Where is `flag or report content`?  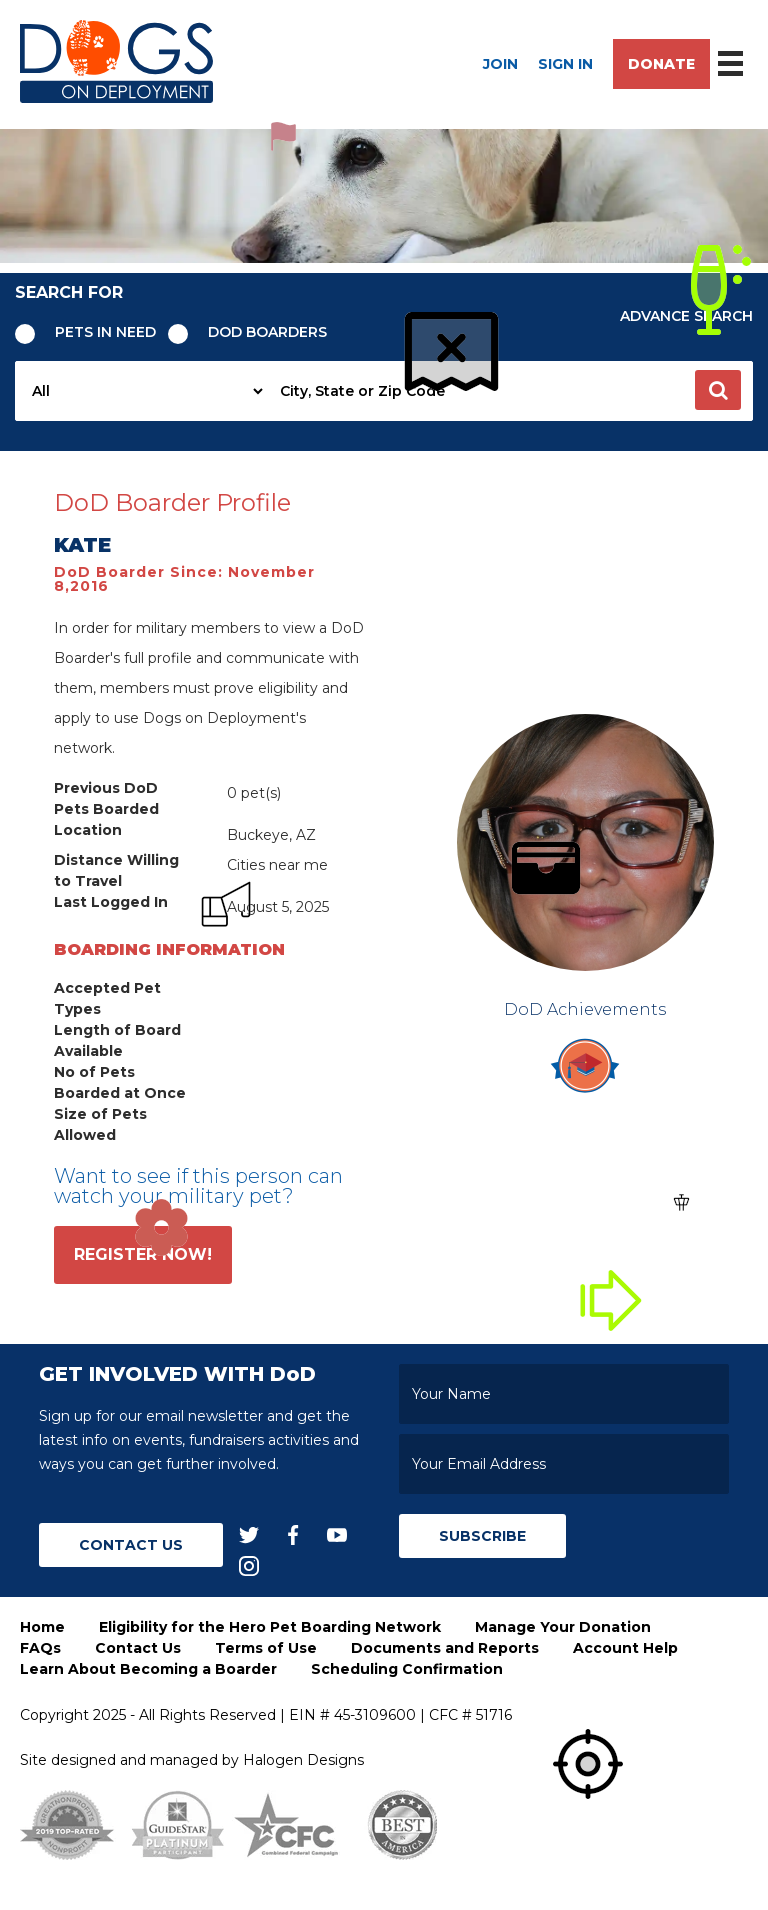 flag or report content is located at coordinates (283, 136).